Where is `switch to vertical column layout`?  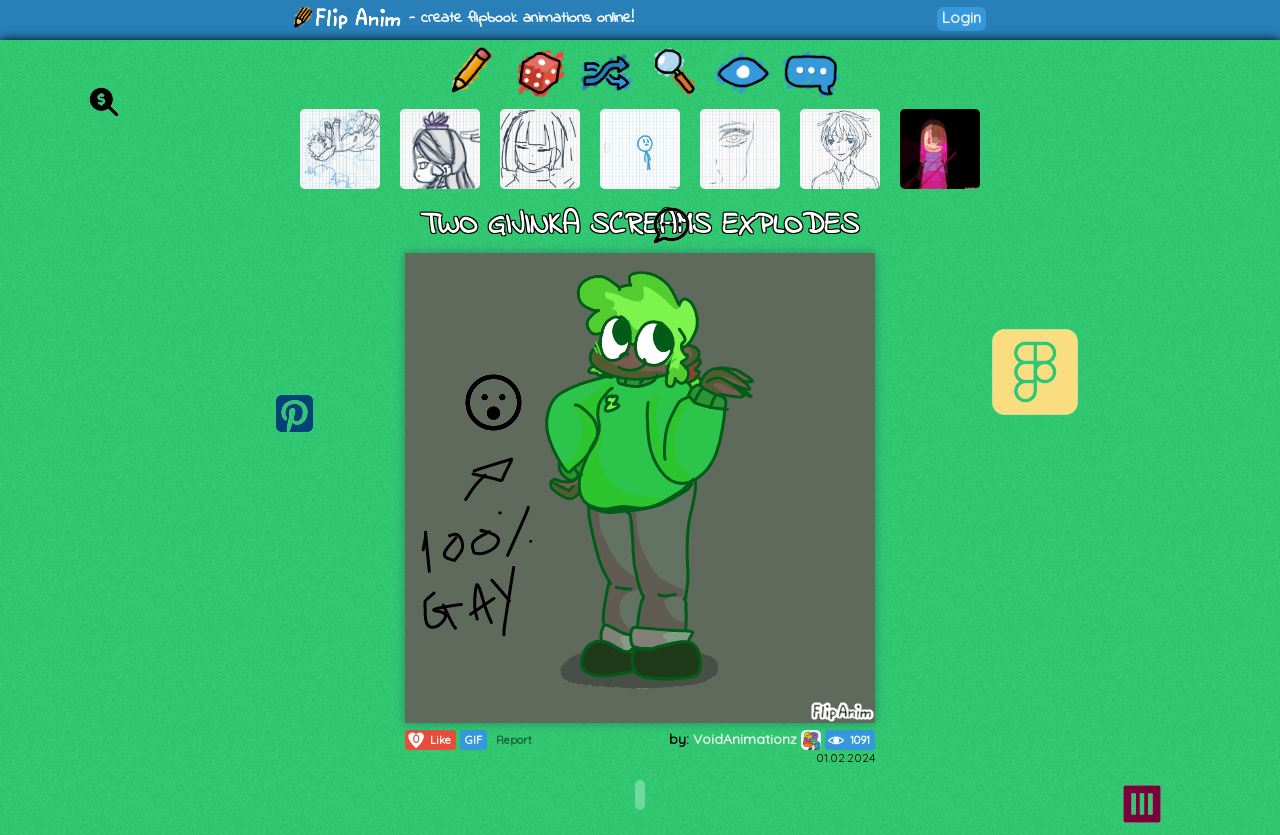 switch to vertical column layout is located at coordinates (1142, 804).